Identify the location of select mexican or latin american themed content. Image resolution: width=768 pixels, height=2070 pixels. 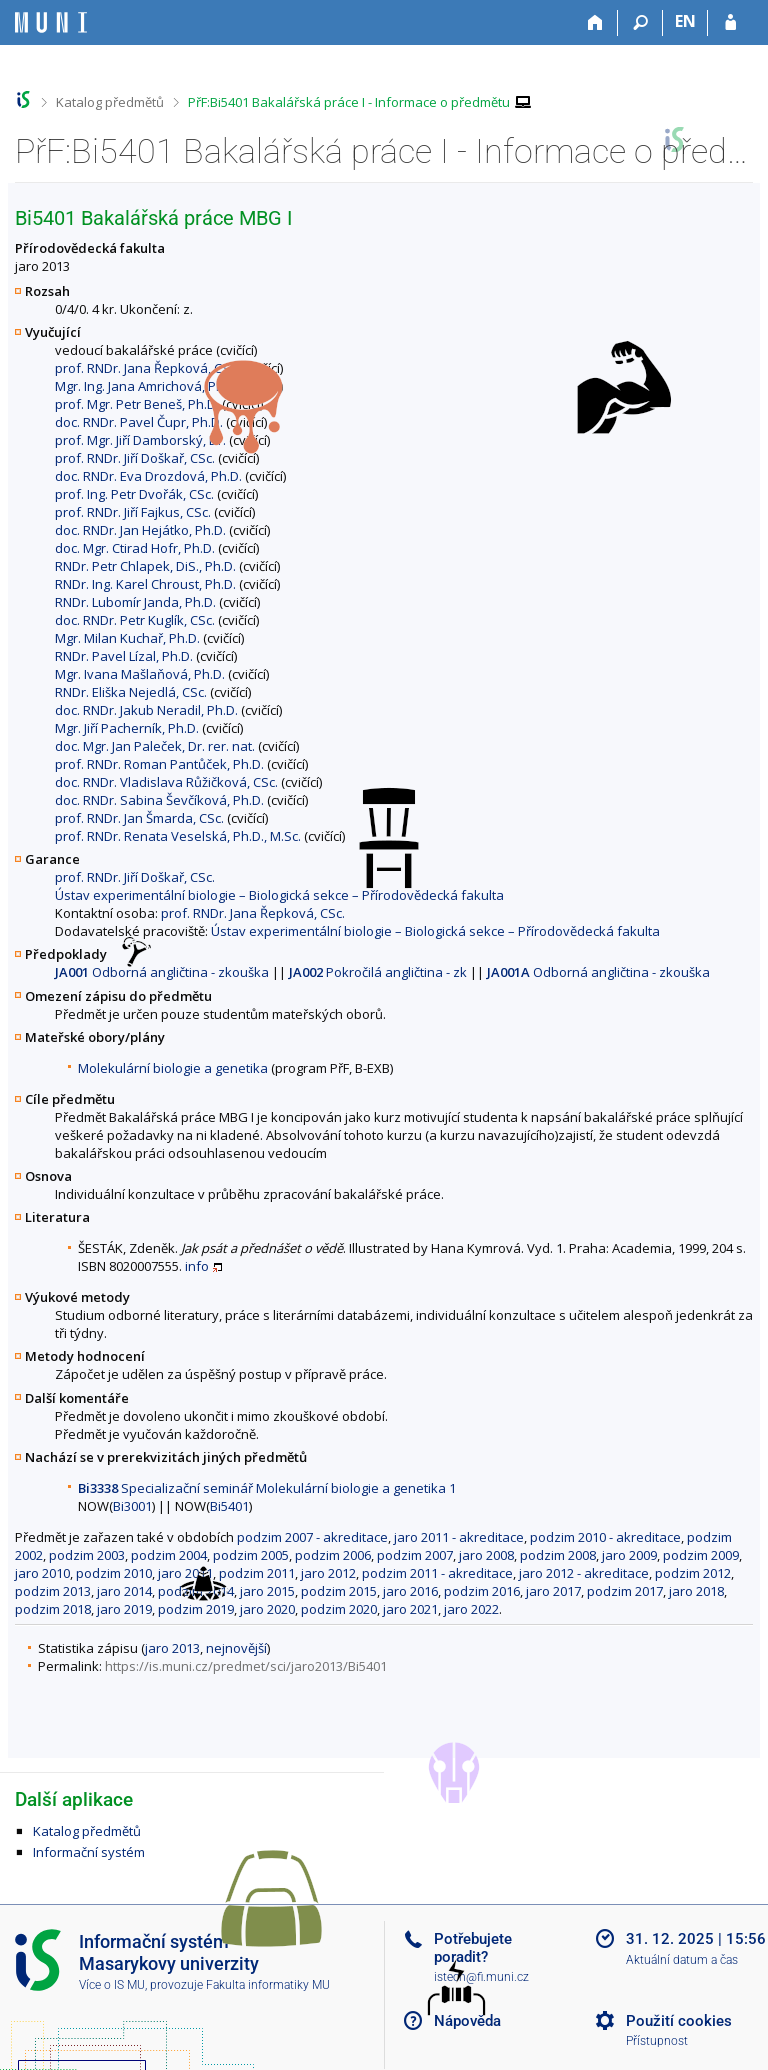
(203, 1583).